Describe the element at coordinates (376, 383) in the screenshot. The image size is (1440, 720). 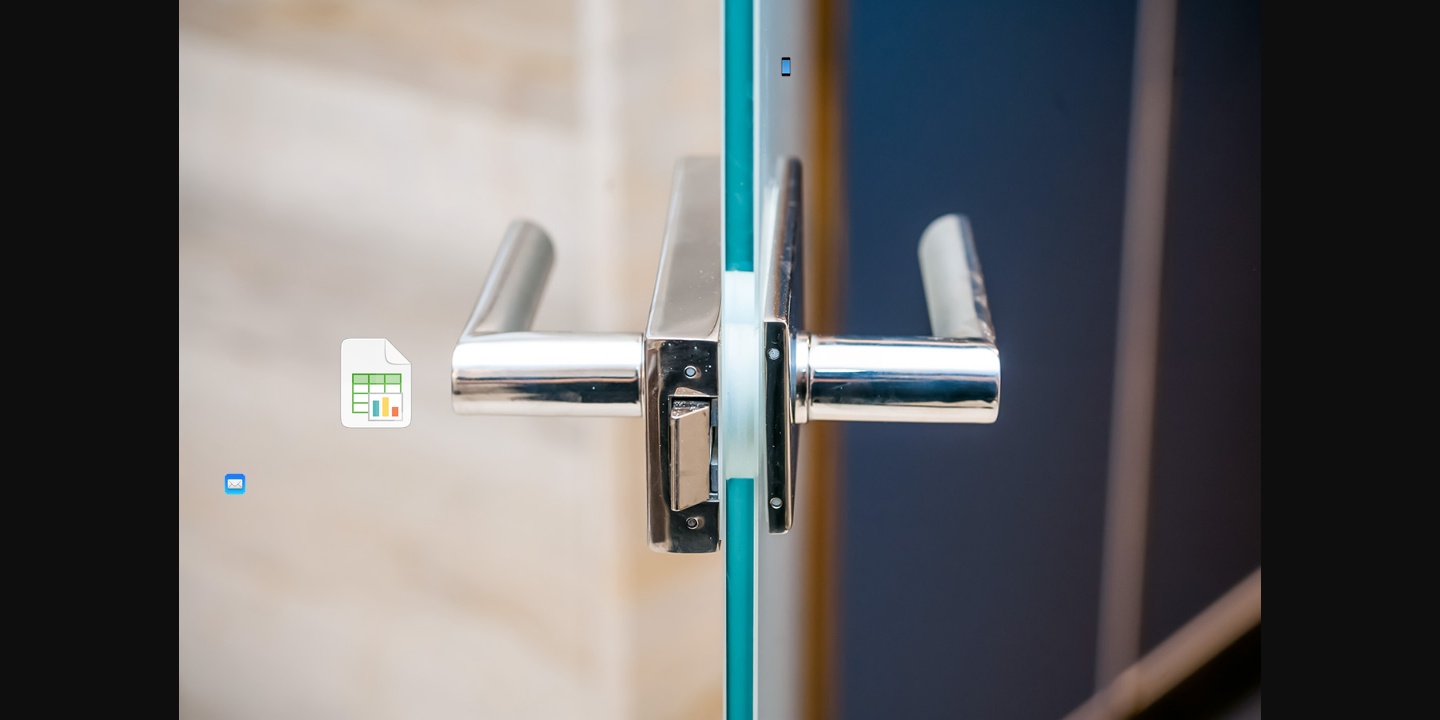
I see `open a spreadsheet file` at that location.